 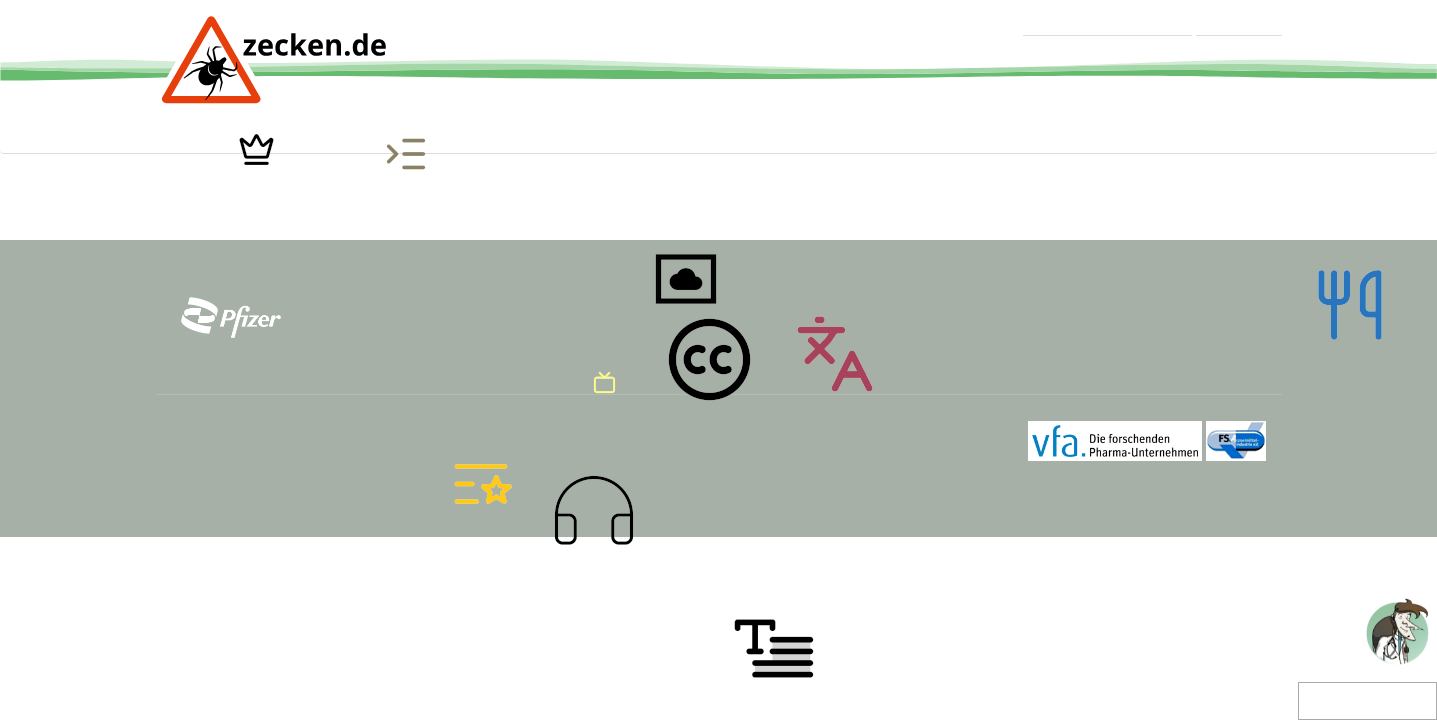 I want to click on browse restaurants or dining options, so click(x=1350, y=305).